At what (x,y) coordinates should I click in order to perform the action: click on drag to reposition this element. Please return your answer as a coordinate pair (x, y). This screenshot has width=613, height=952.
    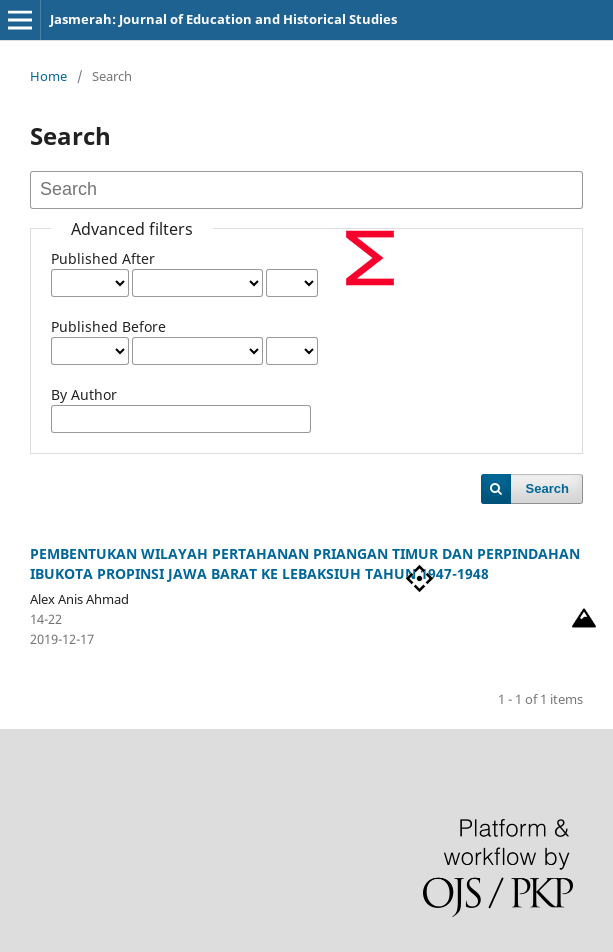
    Looking at the image, I should click on (419, 578).